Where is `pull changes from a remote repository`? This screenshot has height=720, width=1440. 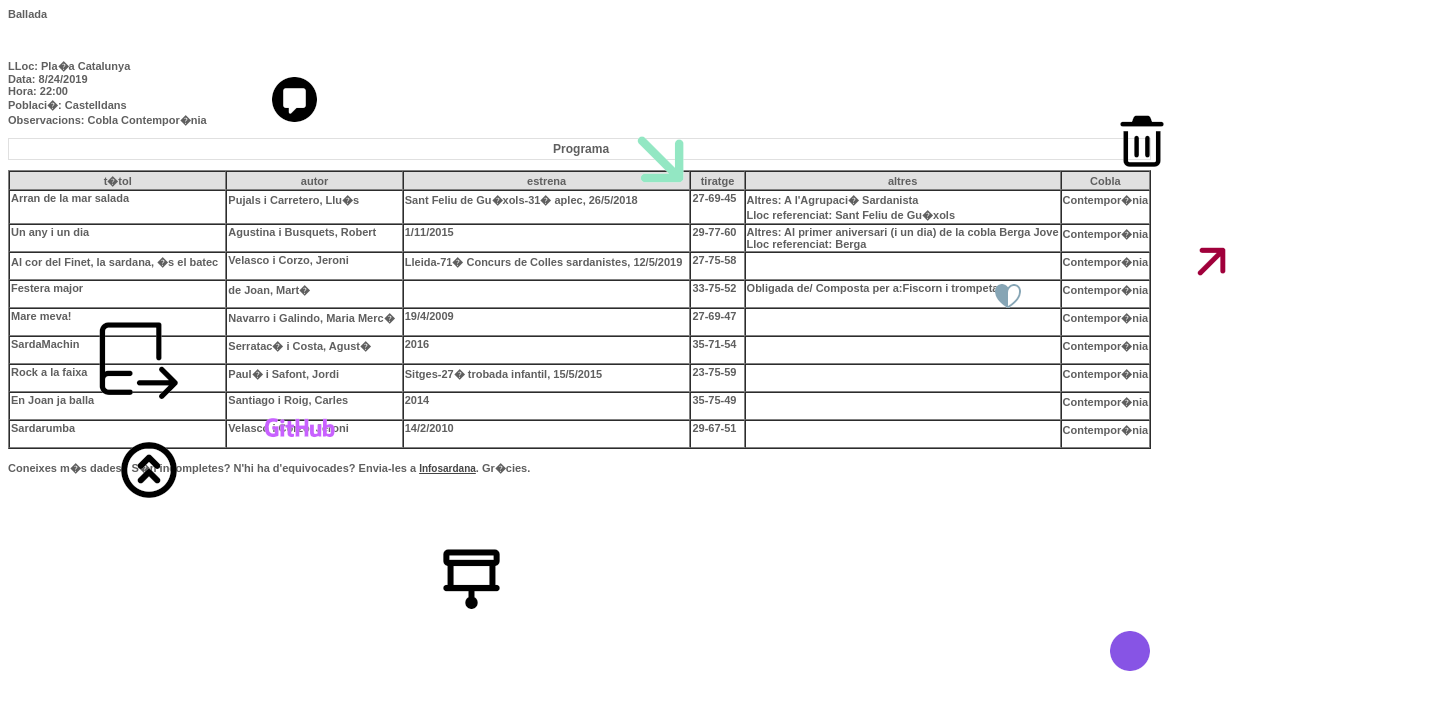
pull changes from a remote repository is located at coordinates (136, 364).